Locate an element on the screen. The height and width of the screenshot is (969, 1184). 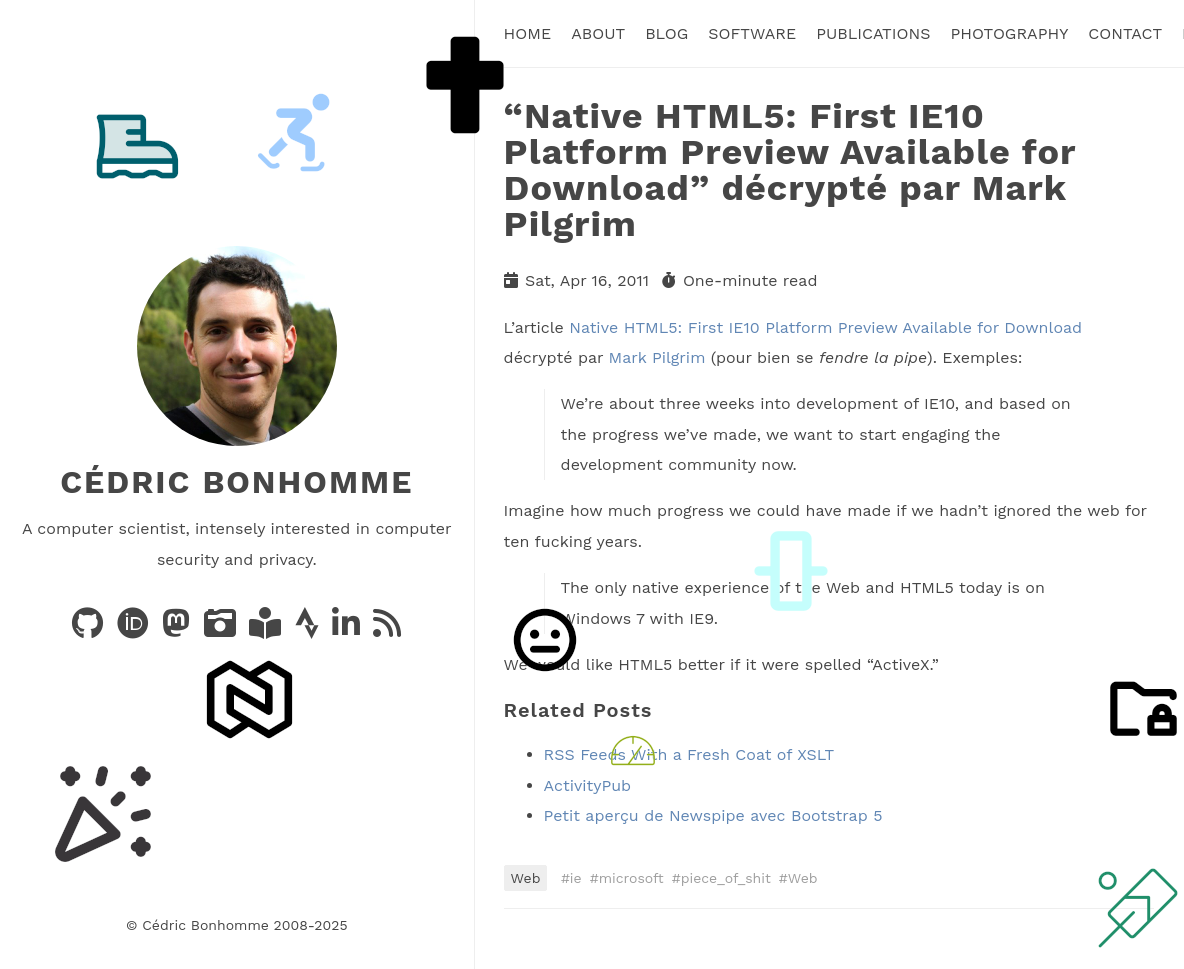
nexo cryptocurrency platform logo is located at coordinates (249, 699).